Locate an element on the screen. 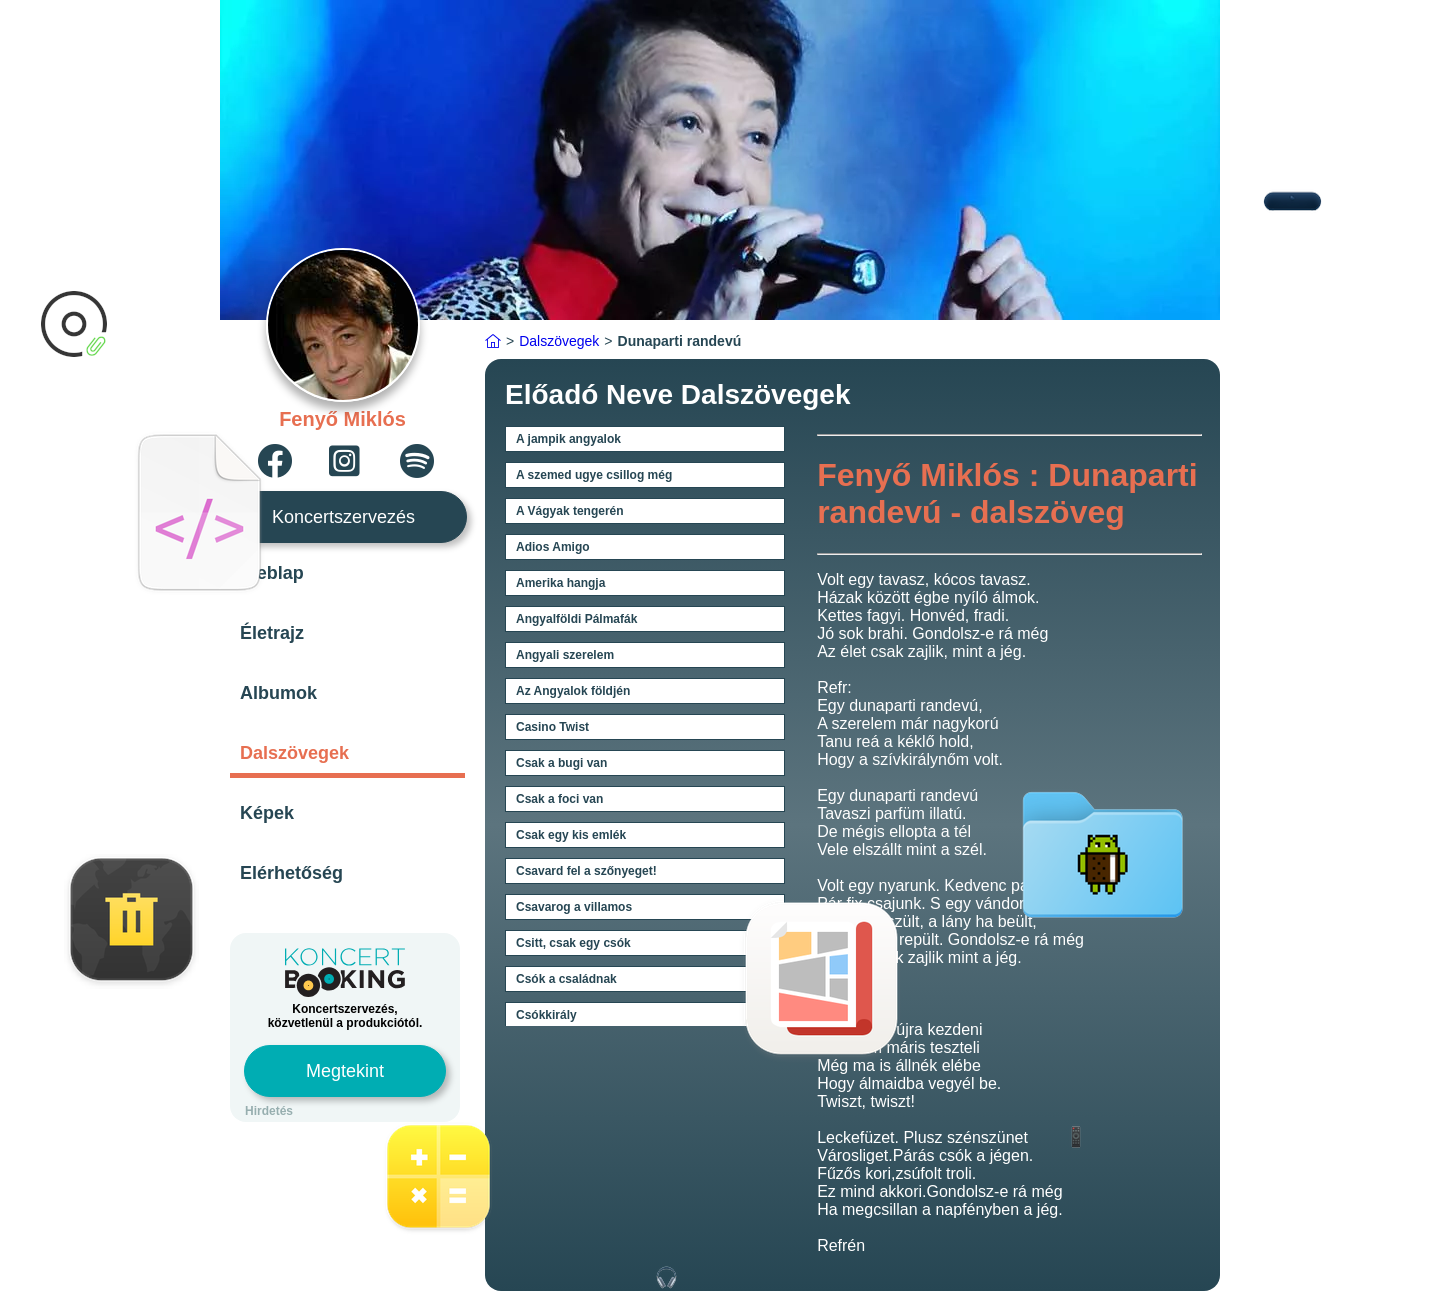 The height and width of the screenshot is (1311, 1440). connect to bluetooth speaker is located at coordinates (1292, 201).